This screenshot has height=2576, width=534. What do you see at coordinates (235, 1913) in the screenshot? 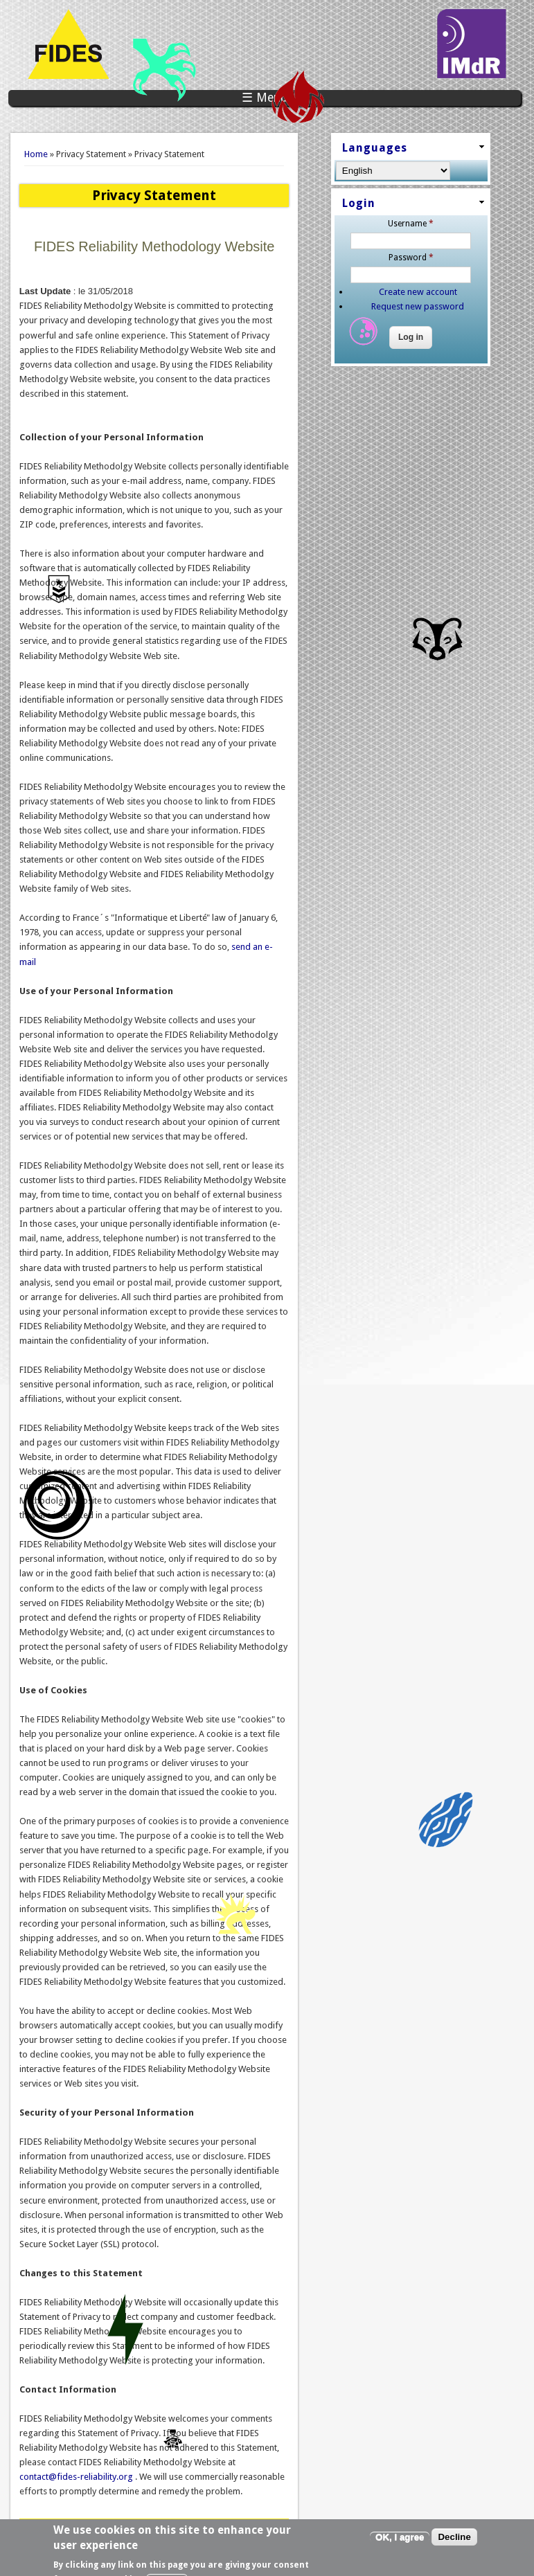
I see `indicates back pain or spinal discomfort` at bounding box center [235, 1913].